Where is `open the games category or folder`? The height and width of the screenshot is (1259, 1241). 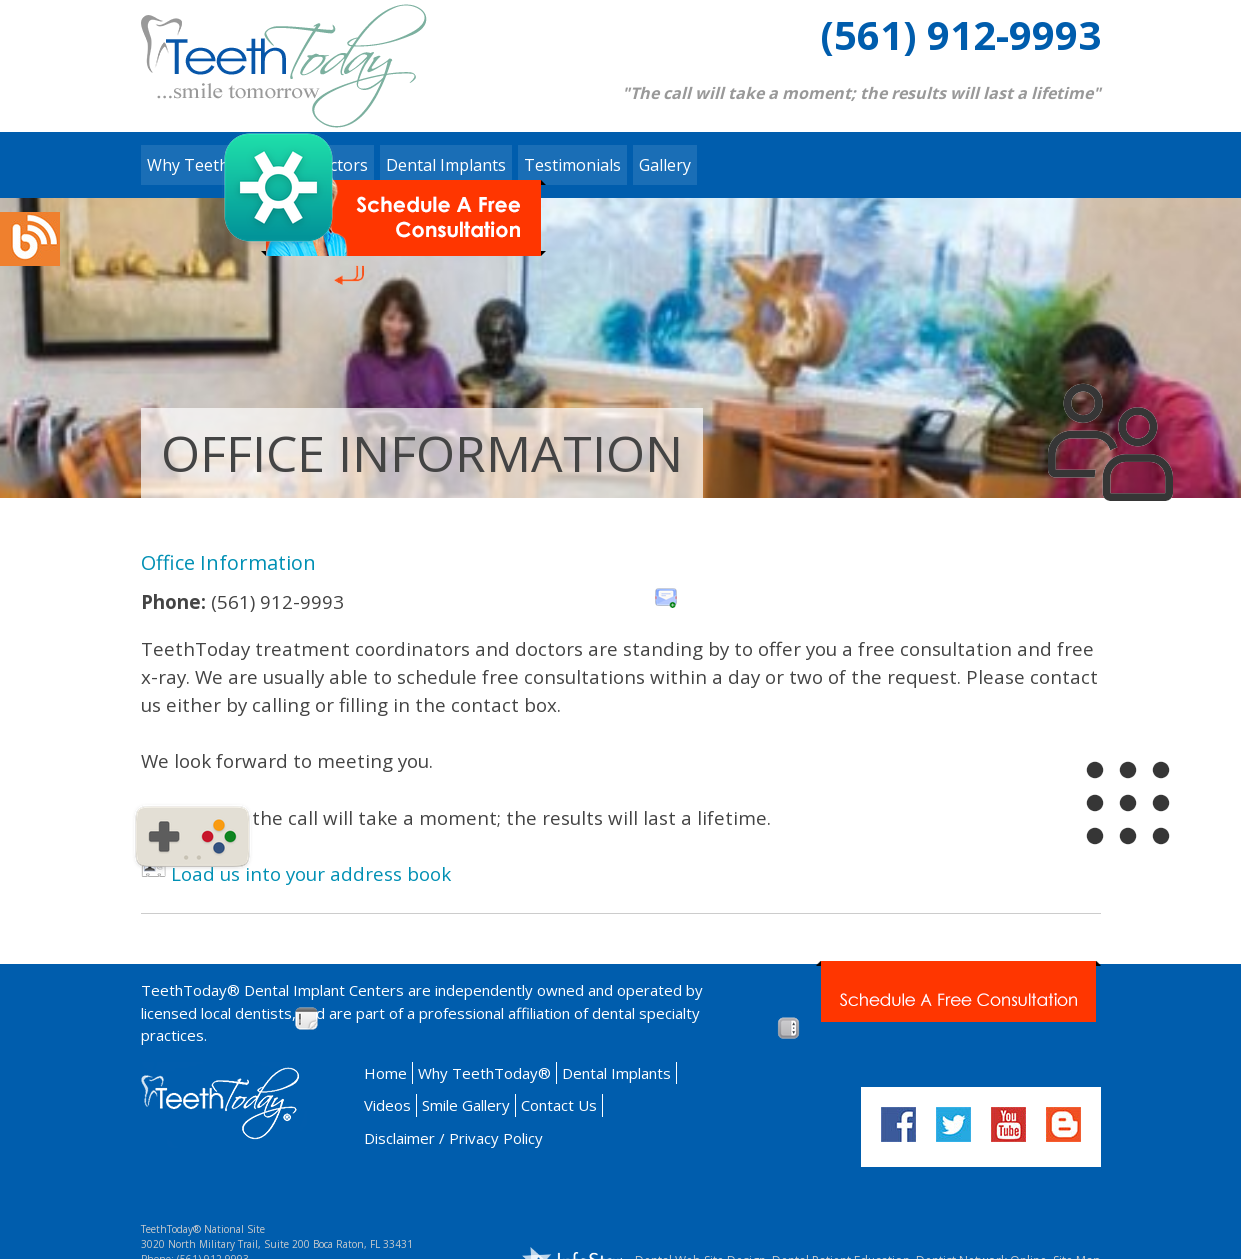 open the games category or folder is located at coordinates (192, 836).